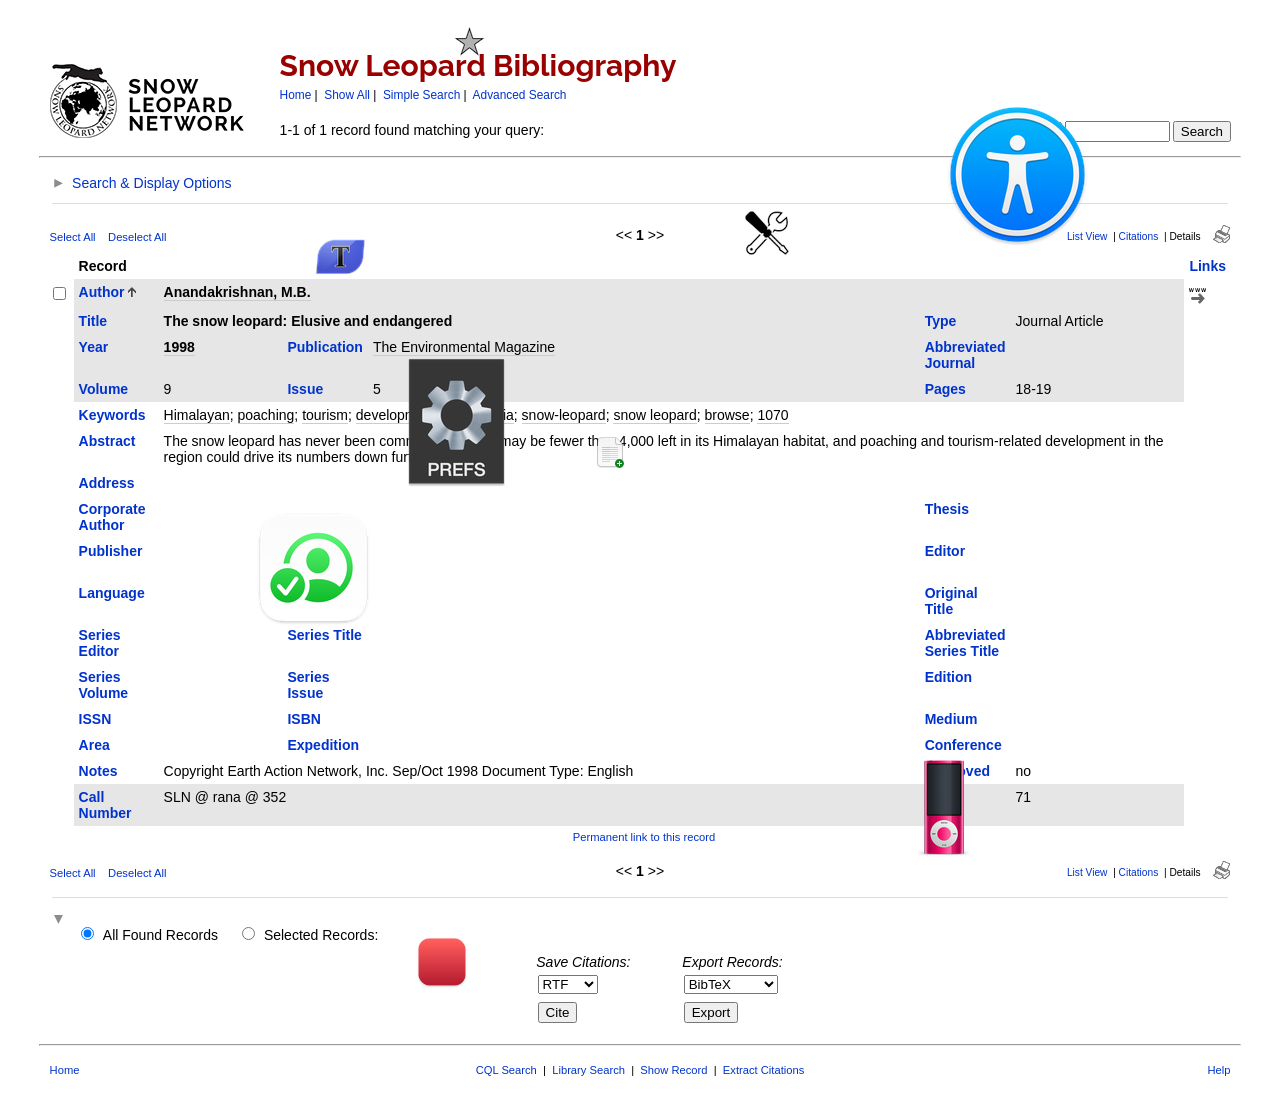 Image resolution: width=1280 pixels, height=1094 pixels. I want to click on access the utilities folder in the sidebar, so click(767, 233).